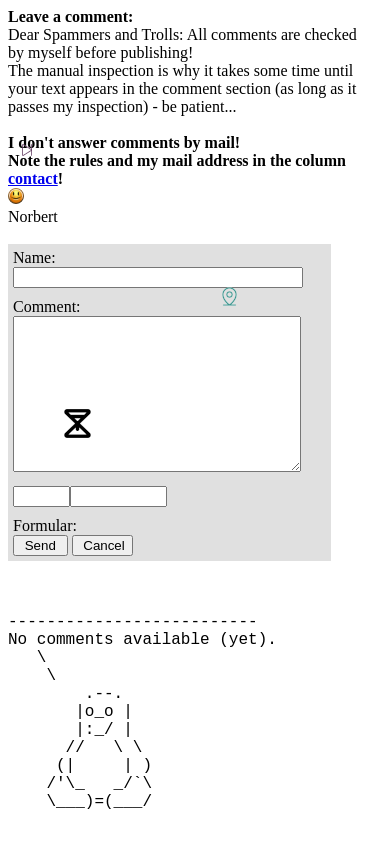  Describe the element at coordinates (229, 296) in the screenshot. I see `view location on map` at that location.